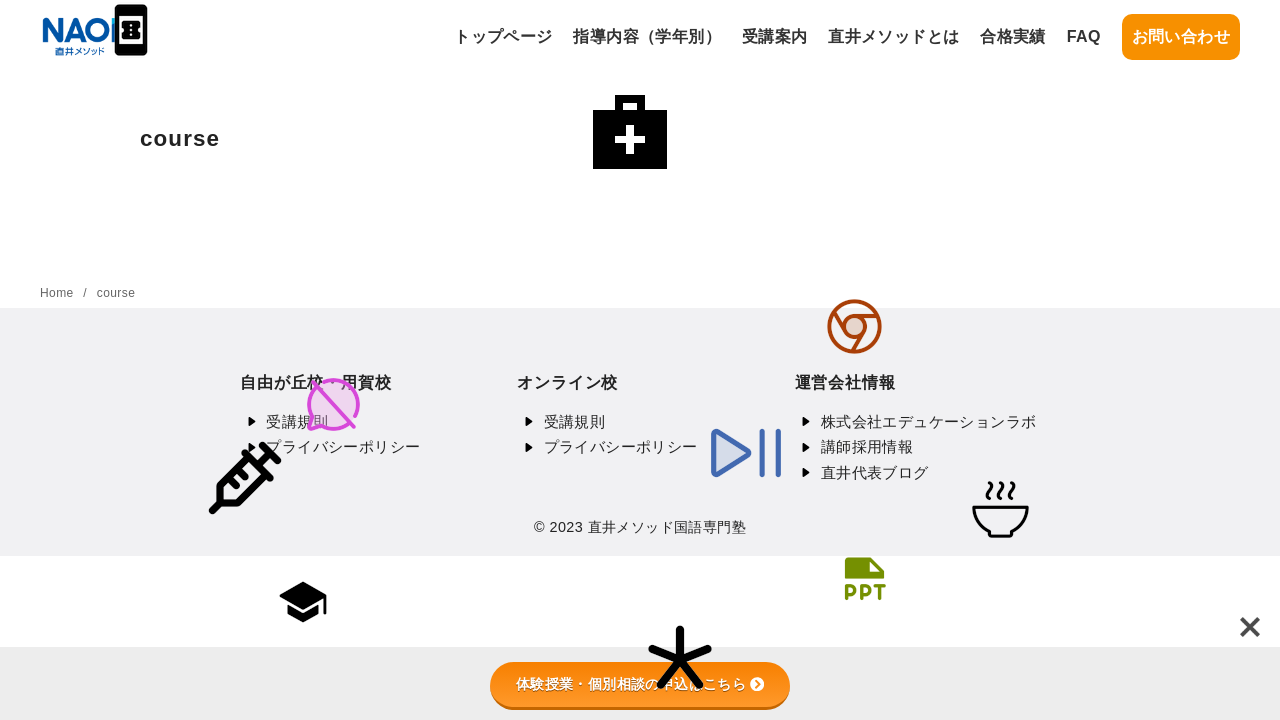 This screenshot has width=1280, height=720. I want to click on open google chrome browser, so click(854, 326).